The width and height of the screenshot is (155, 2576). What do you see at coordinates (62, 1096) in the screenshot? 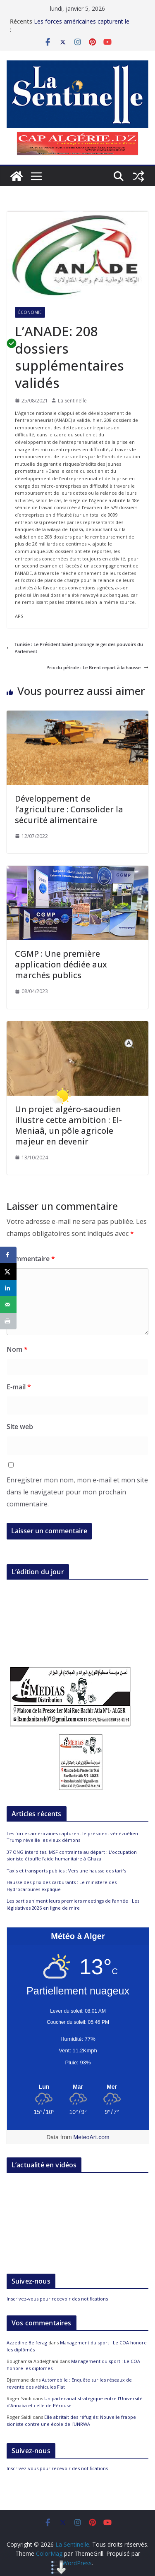
I see `indicates partly cloudy weather conditions` at bounding box center [62, 1096].